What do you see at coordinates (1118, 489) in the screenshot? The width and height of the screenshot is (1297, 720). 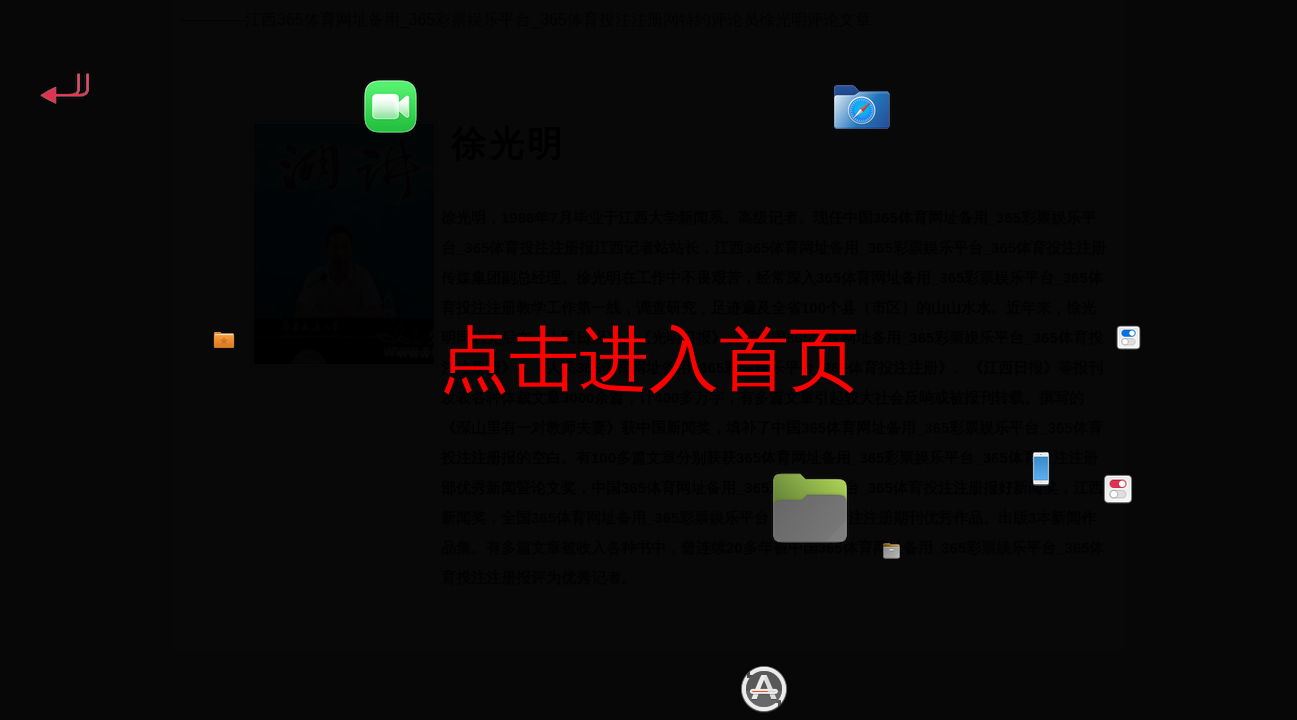 I see `open system settings or preferences` at bounding box center [1118, 489].